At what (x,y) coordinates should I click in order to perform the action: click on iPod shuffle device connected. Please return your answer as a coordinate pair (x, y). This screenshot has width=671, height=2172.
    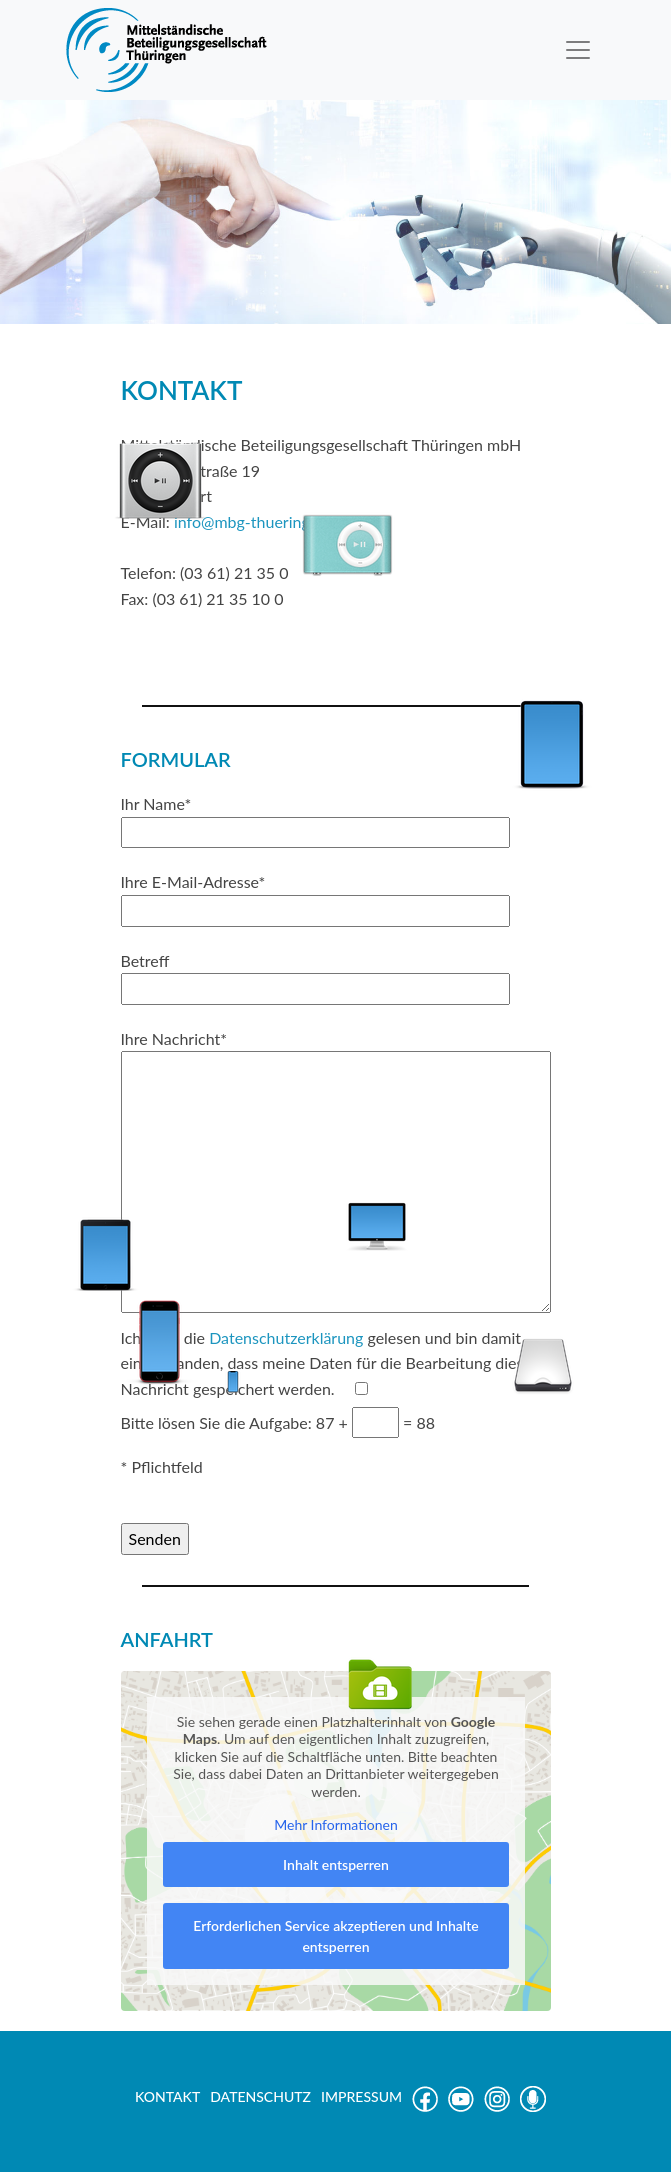
    Looking at the image, I should click on (347, 528).